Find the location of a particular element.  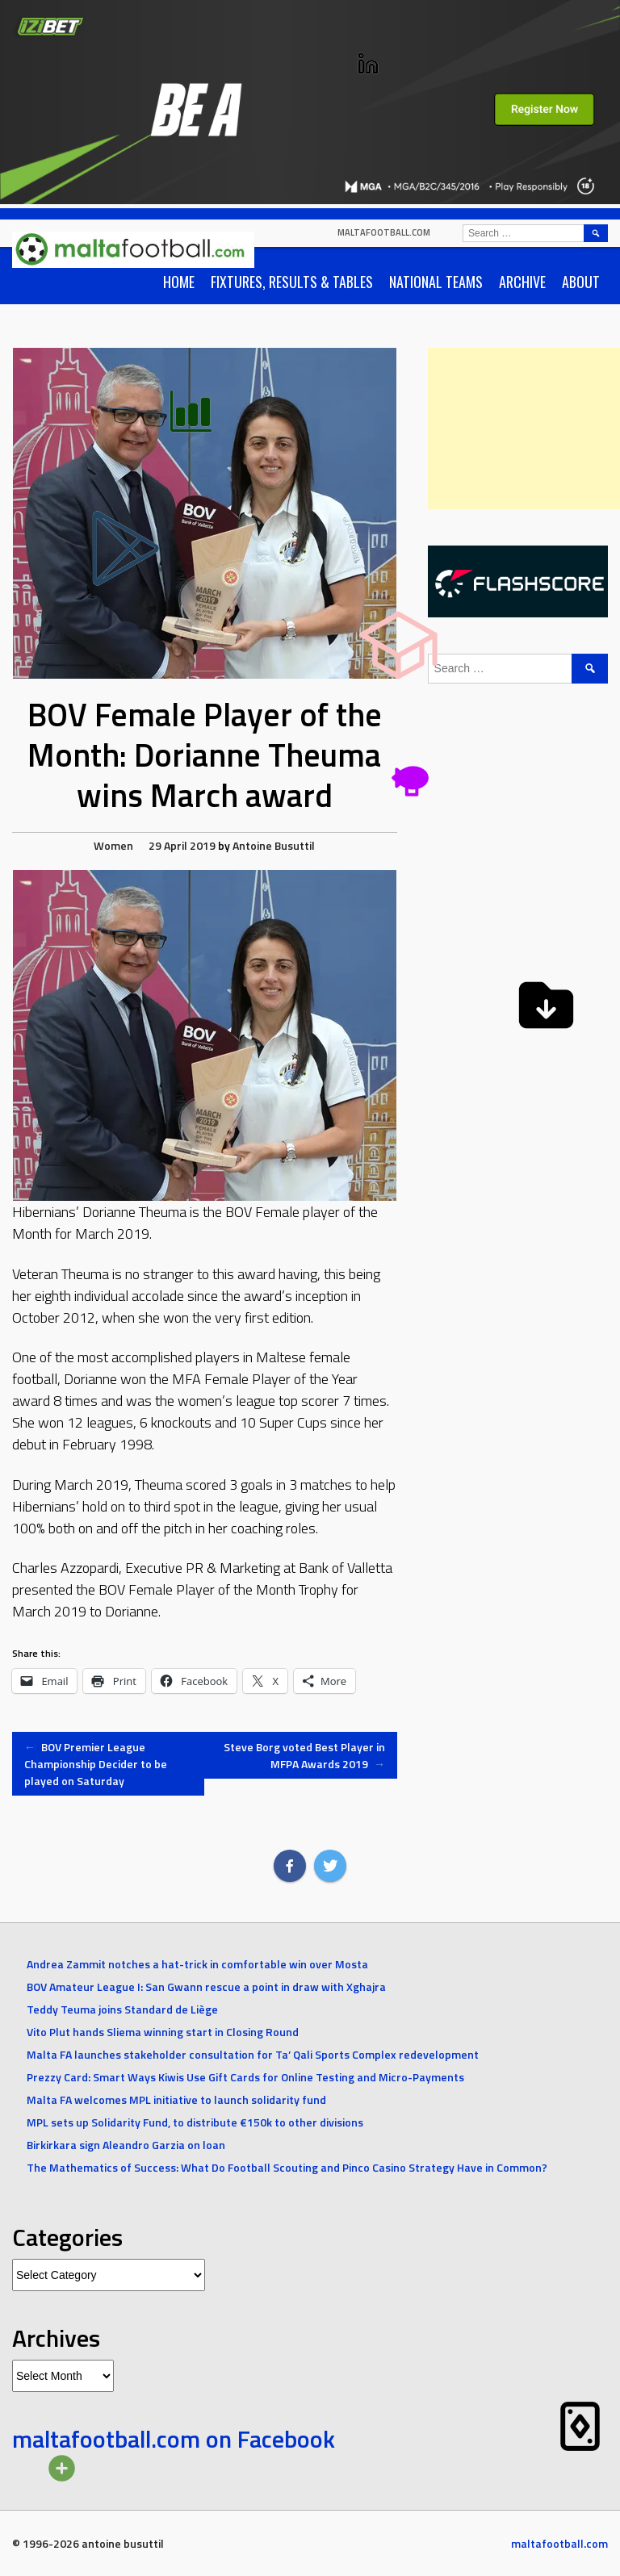

access airship or blimp travel options is located at coordinates (410, 781).